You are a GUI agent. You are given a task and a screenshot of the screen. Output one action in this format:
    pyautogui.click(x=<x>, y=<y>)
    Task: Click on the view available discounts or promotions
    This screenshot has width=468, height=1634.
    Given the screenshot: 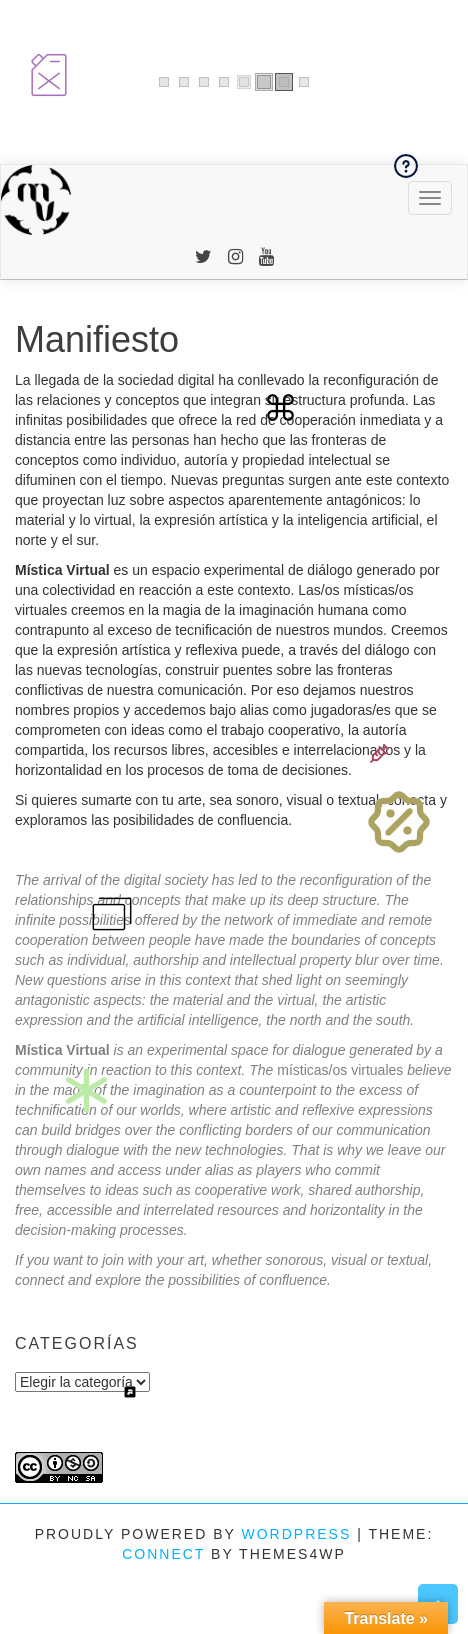 What is the action you would take?
    pyautogui.click(x=399, y=822)
    